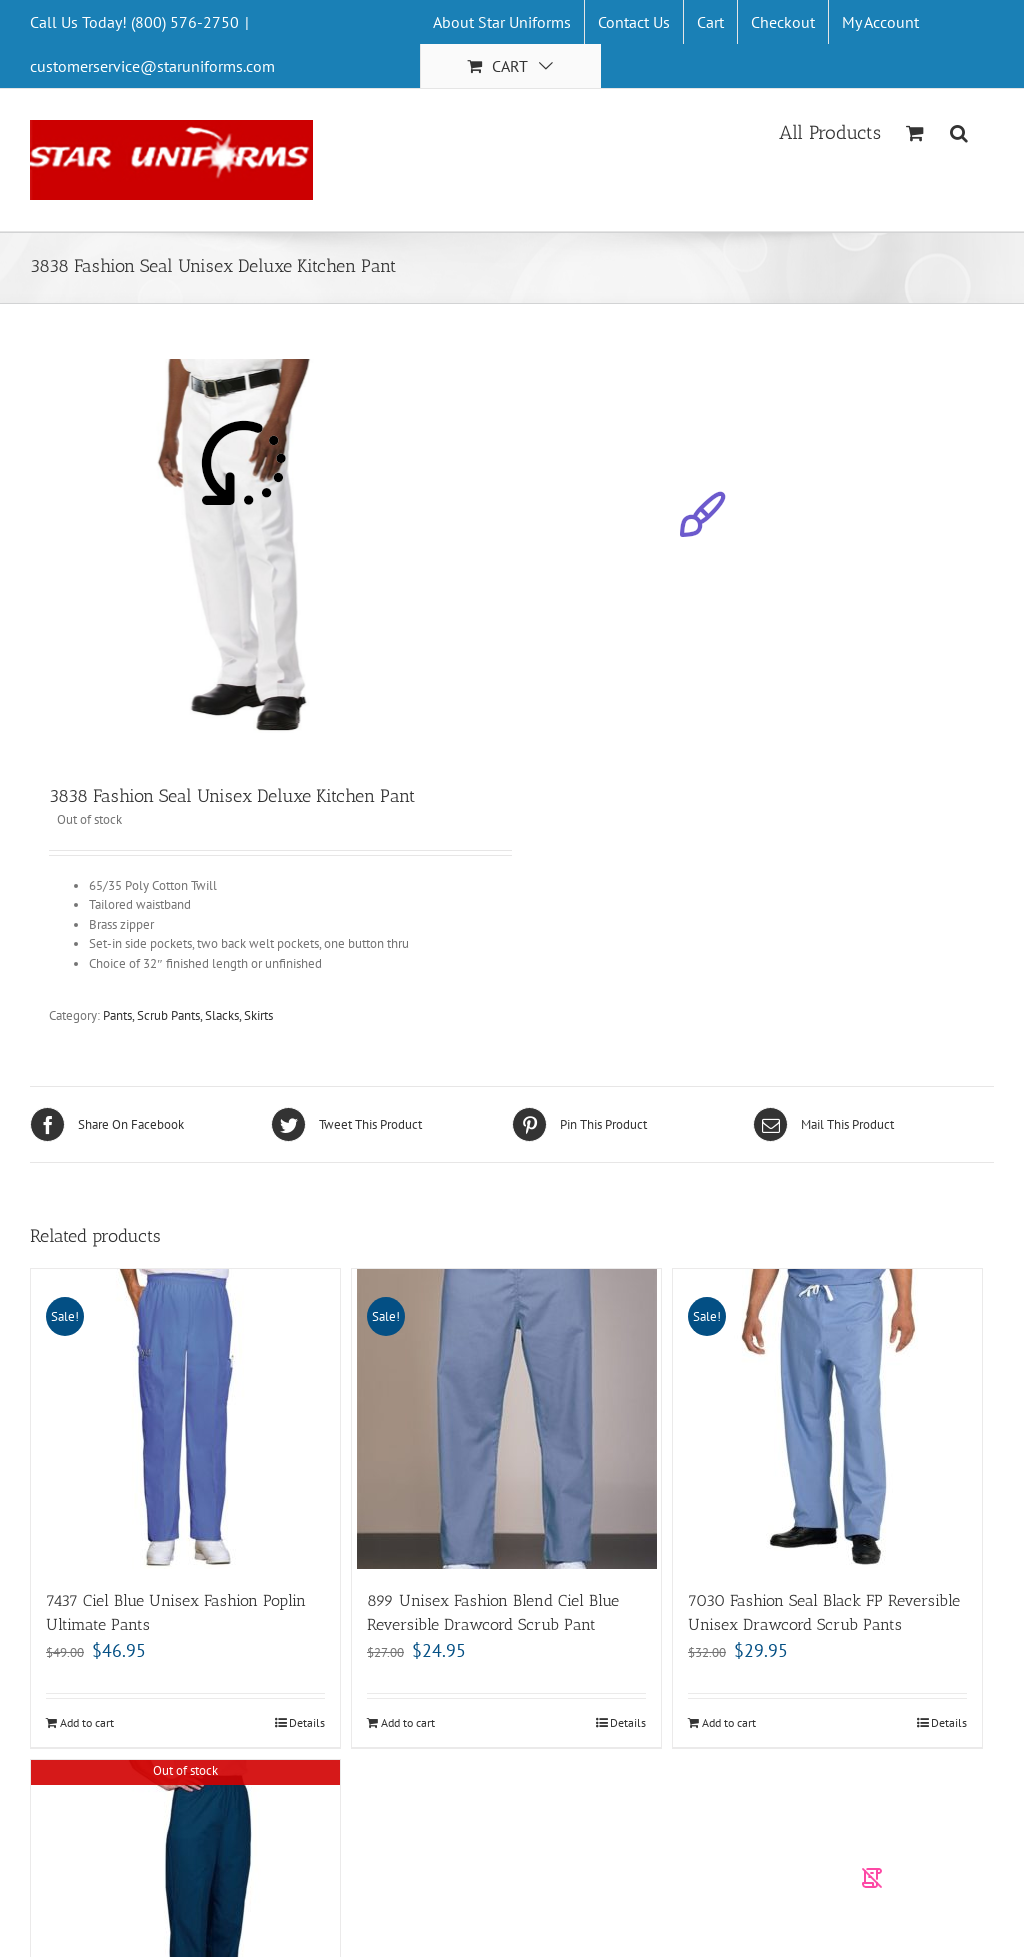 The height and width of the screenshot is (1957, 1024). Describe the element at coordinates (703, 514) in the screenshot. I see `customize appearance or theme settings` at that location.